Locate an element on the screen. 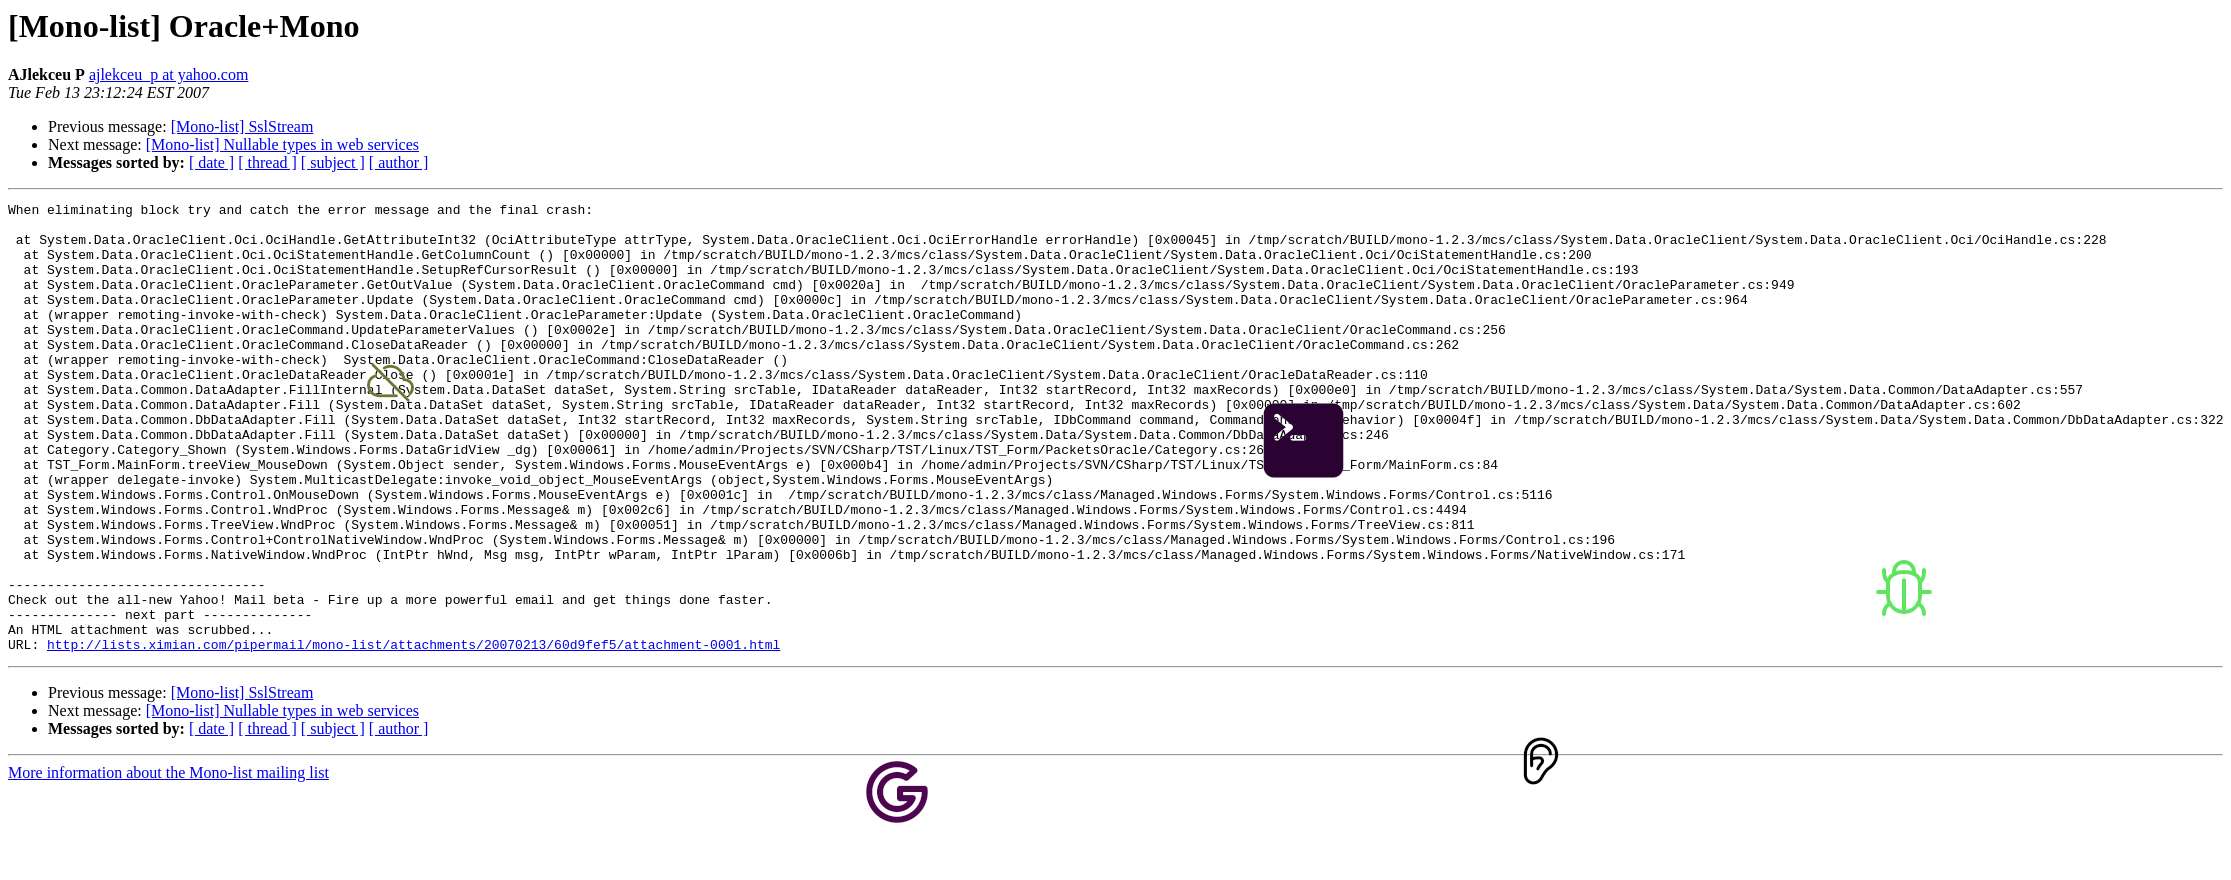  sign in with Google is located at coordinates (897, 792).